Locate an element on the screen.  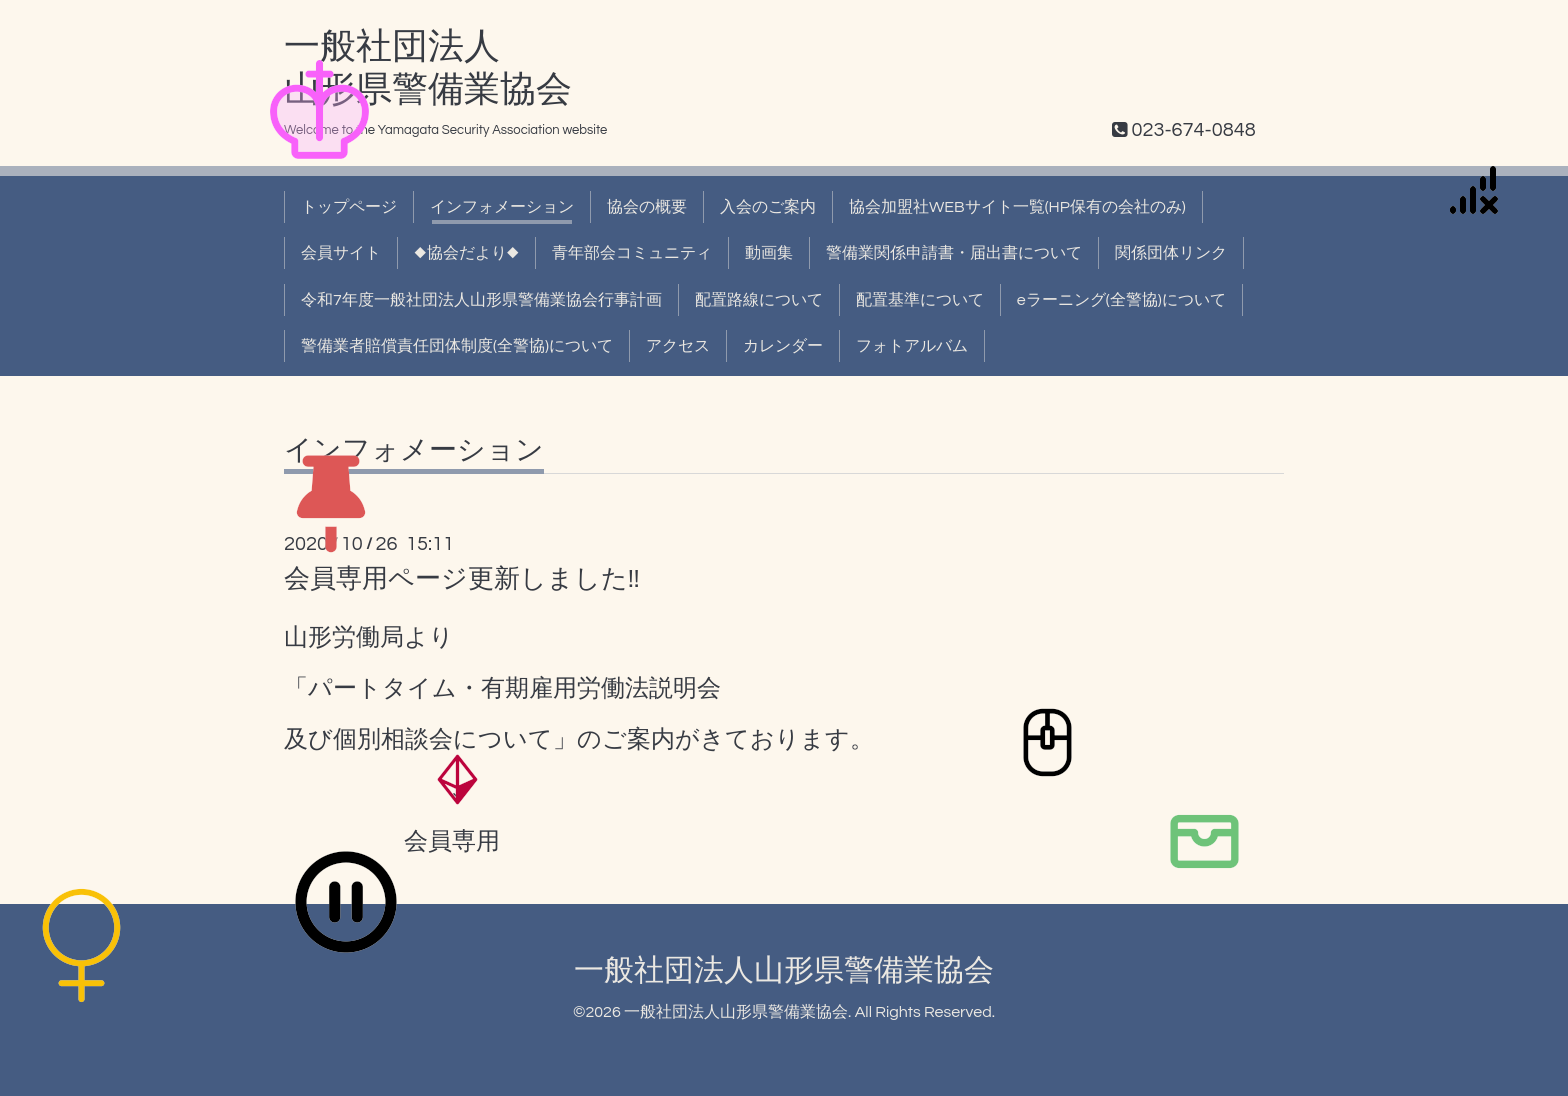
no cellular signal available is located at coordinates (1475, 193).